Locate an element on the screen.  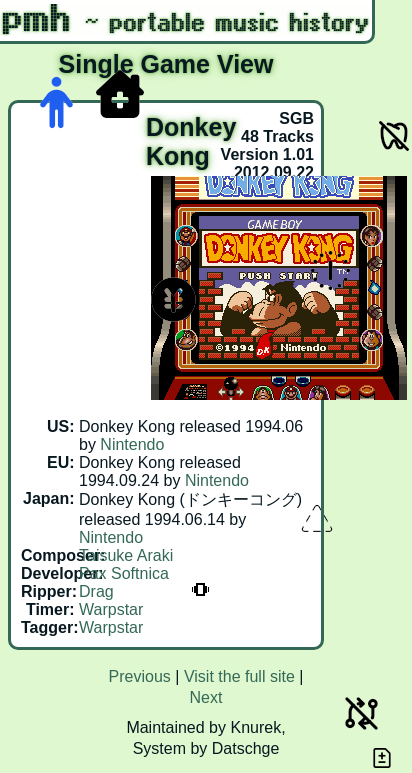
indicates male gender option is located at coordinates (56, 102).